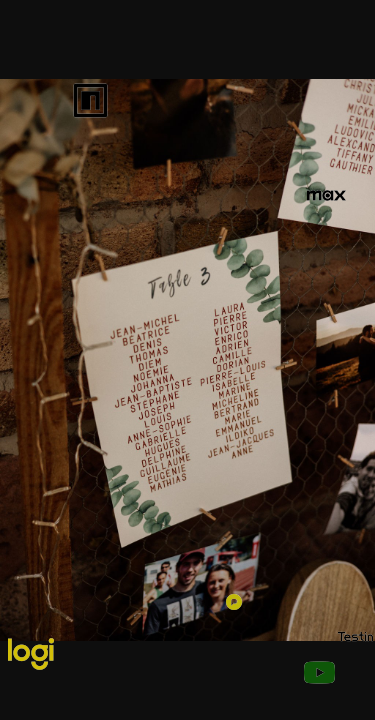 Image resolution: width=375 pixels, height=720 pixels. What do you see at coordinates (326, 195) in the screenshot?
I see `open the Max streaming app` at bounding box center [326, 195].